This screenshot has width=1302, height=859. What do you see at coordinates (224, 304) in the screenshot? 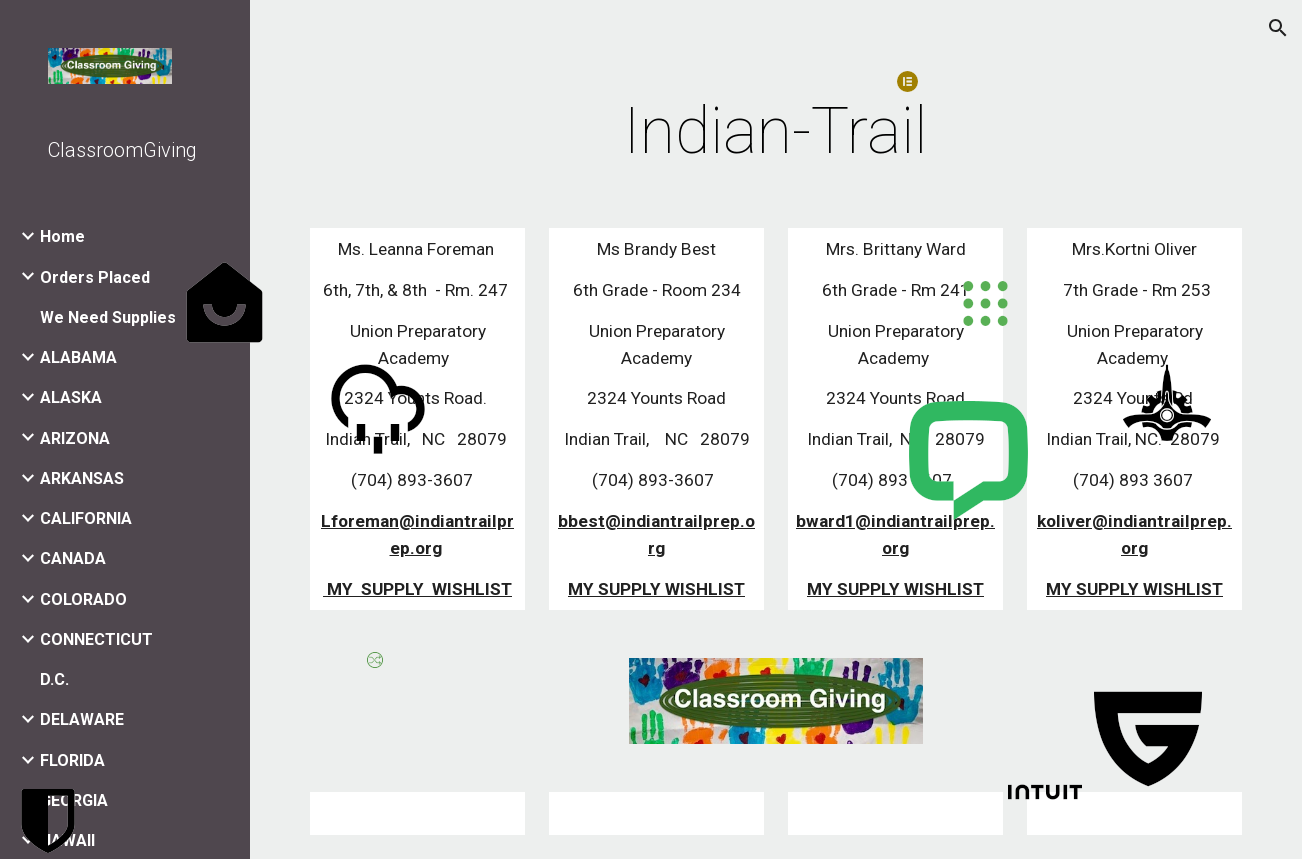
I see `return to home screen` at bounding box center [224, 304].